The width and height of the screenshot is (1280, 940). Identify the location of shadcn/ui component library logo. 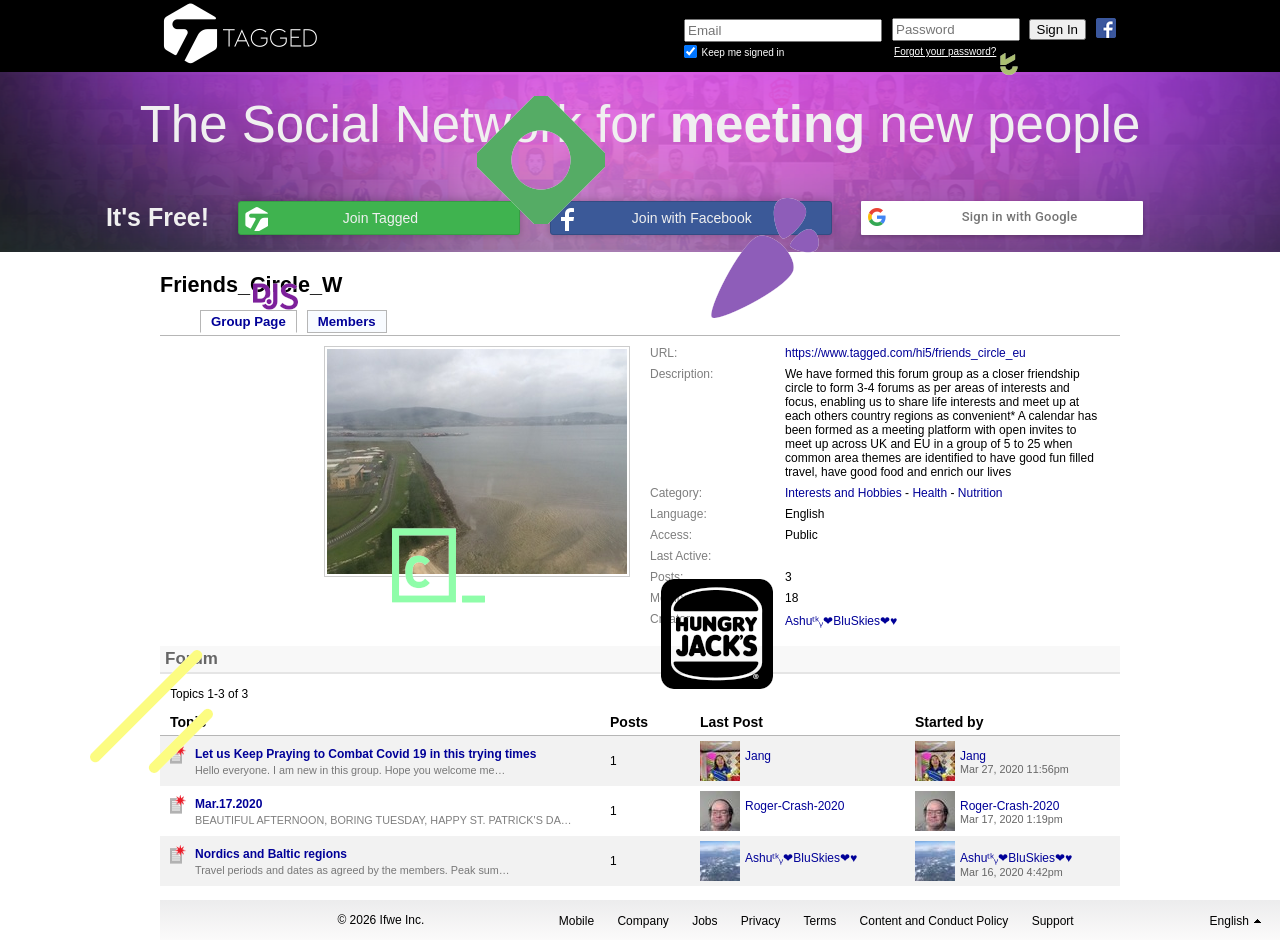
(151, 711).